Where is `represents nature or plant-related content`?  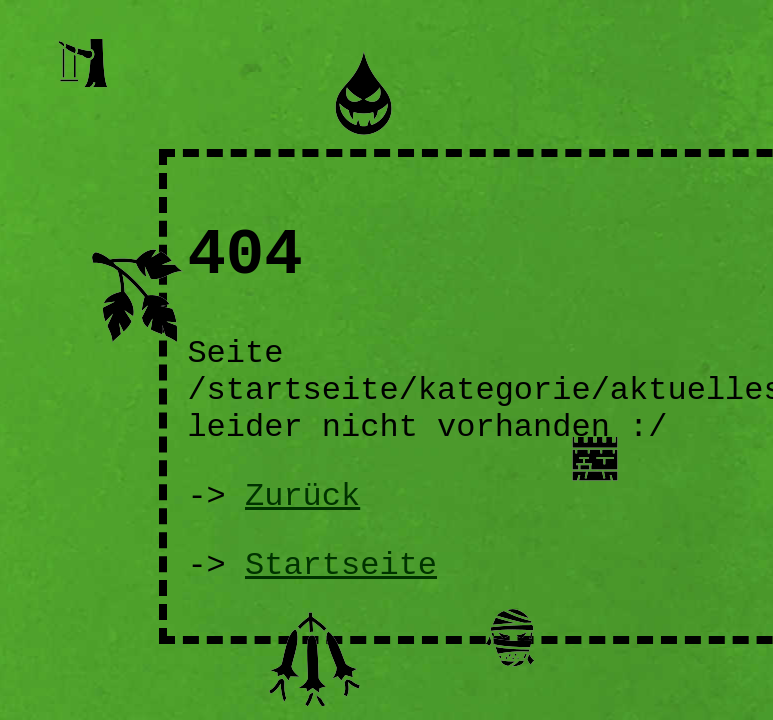 represents nature or plant-related content is located at coordinates (138, 296).